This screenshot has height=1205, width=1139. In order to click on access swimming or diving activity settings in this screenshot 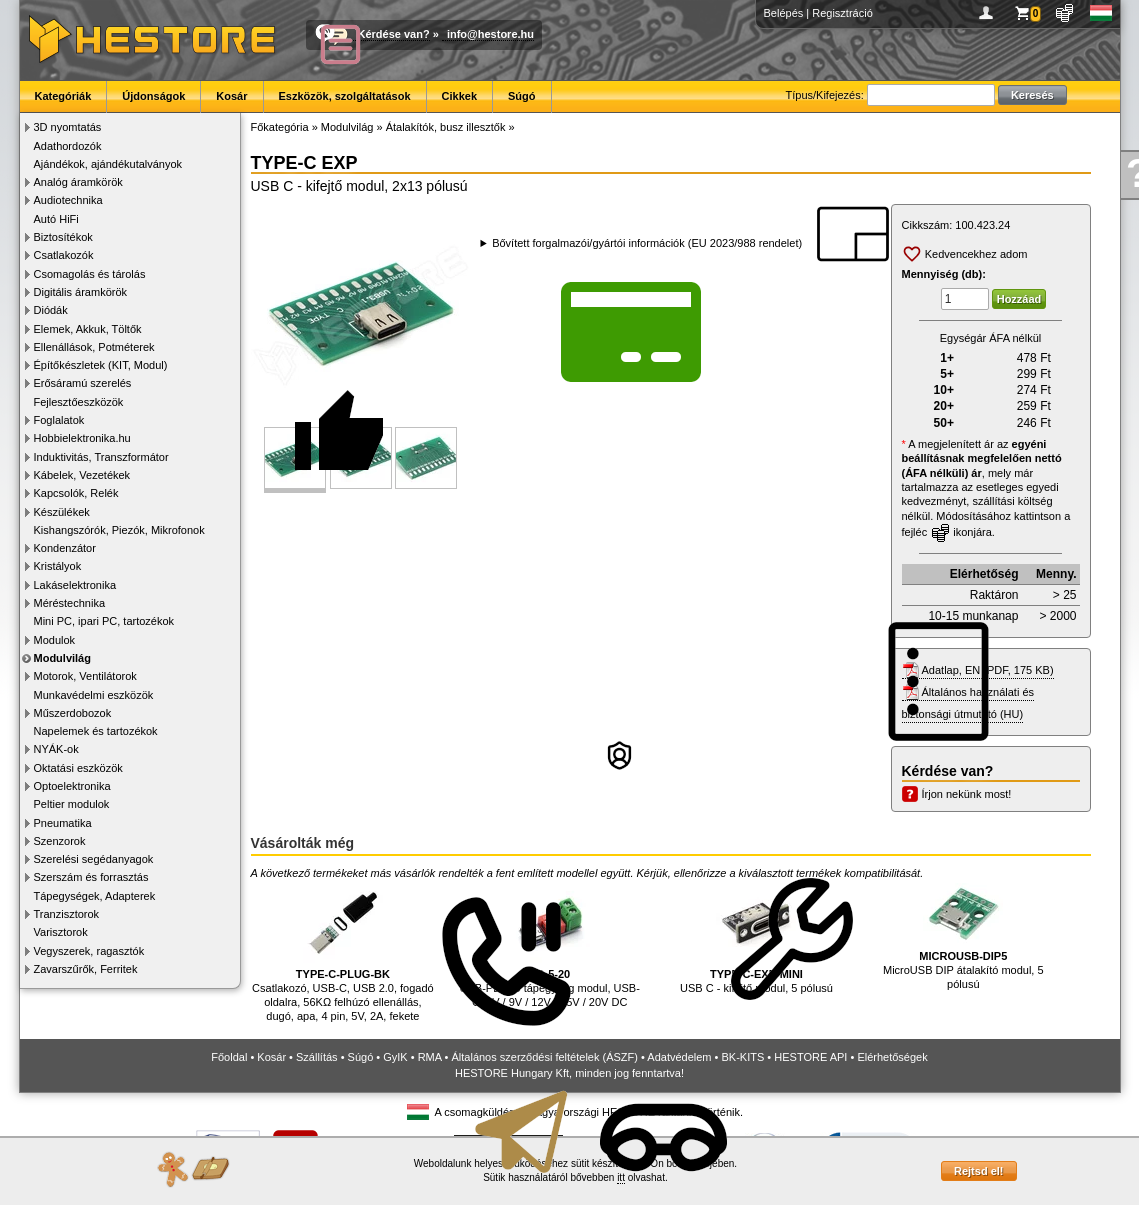, I will do `click(663, 1137)`.